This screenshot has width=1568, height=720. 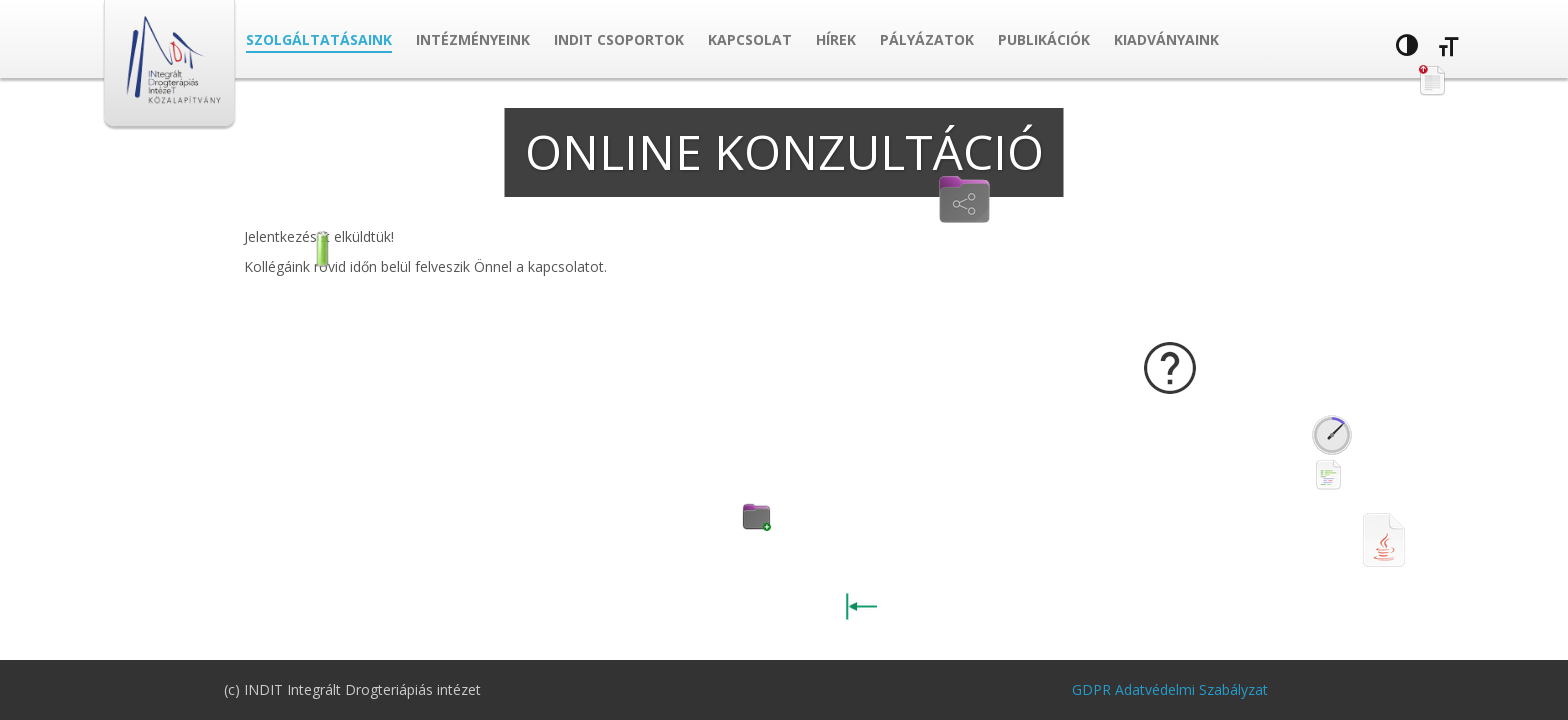 What do you see at coordinates (861, 606) in the screenshot?
I see `go to the first item in a list or sequence` at bounding box center [861, 606].